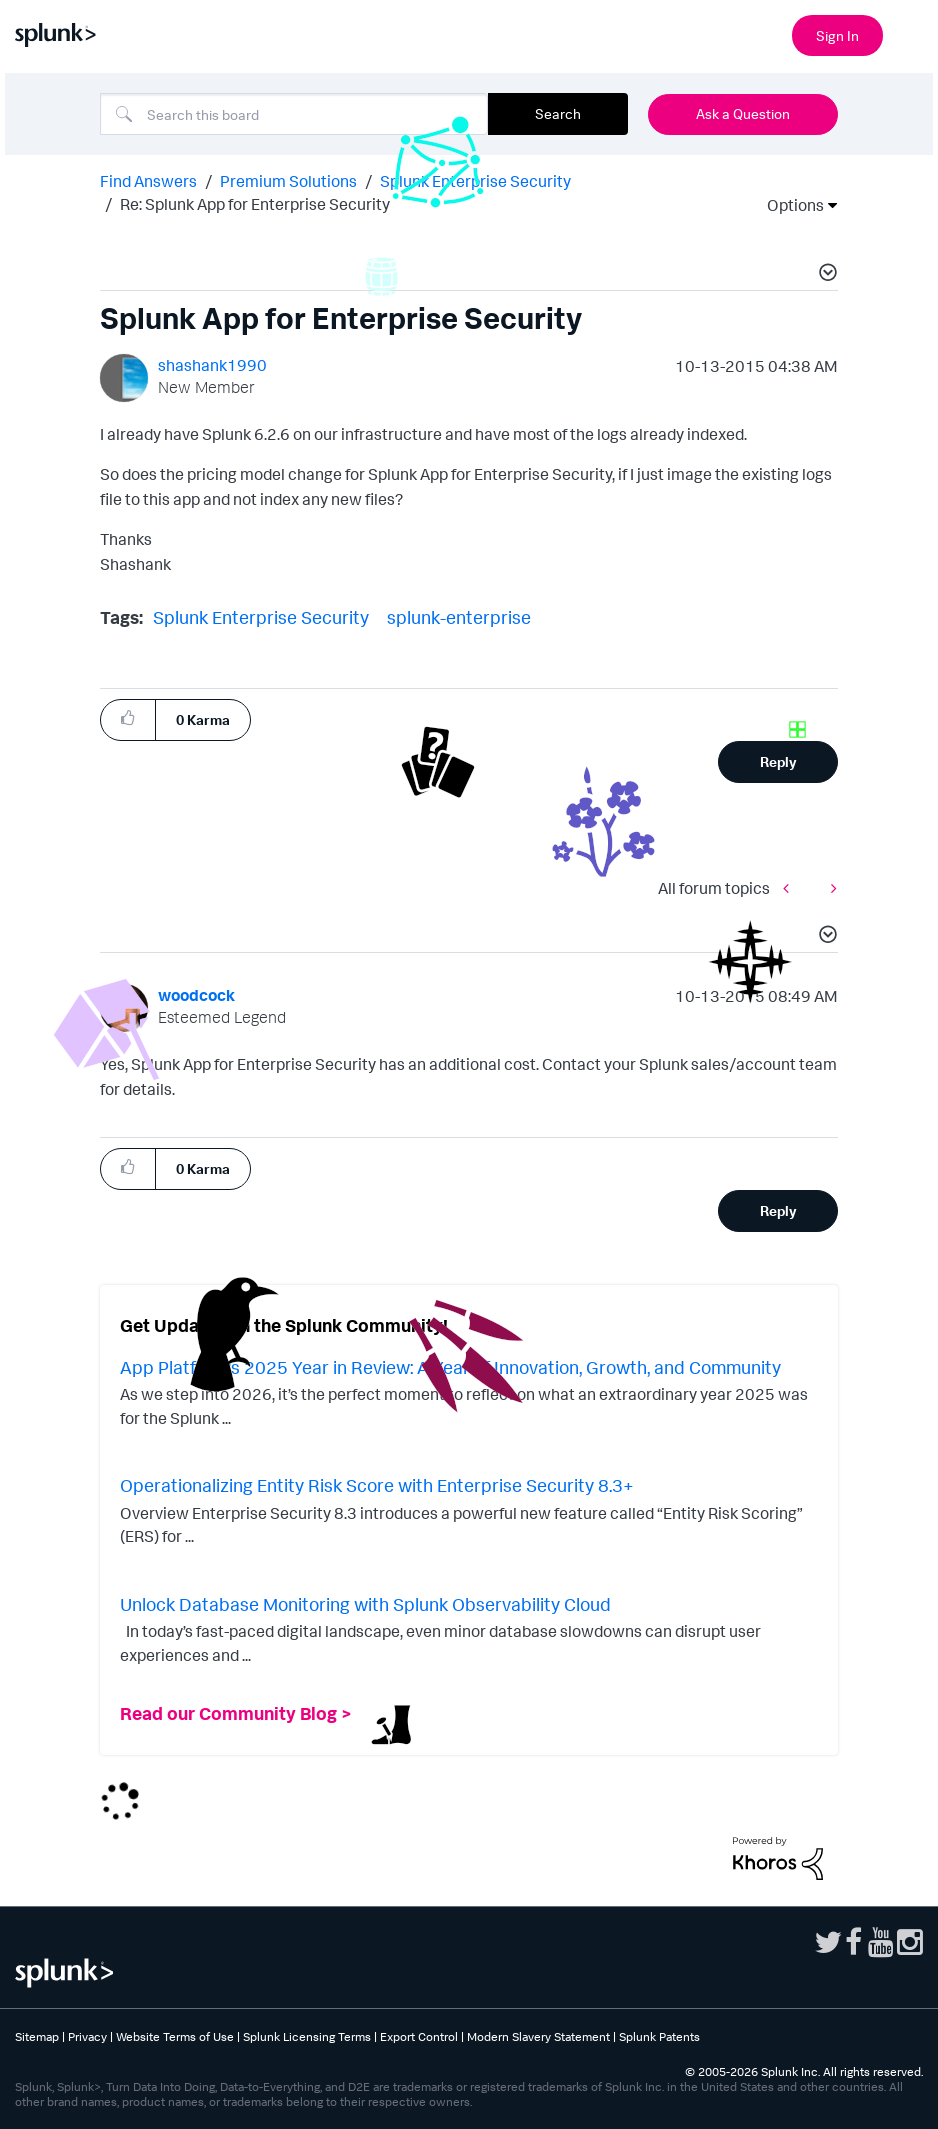 This screenshot has width=938, height=2129. Describe the element at coordinates (381, 276) in the screenshot. I see `inventory item representing storage or containers` at that location.